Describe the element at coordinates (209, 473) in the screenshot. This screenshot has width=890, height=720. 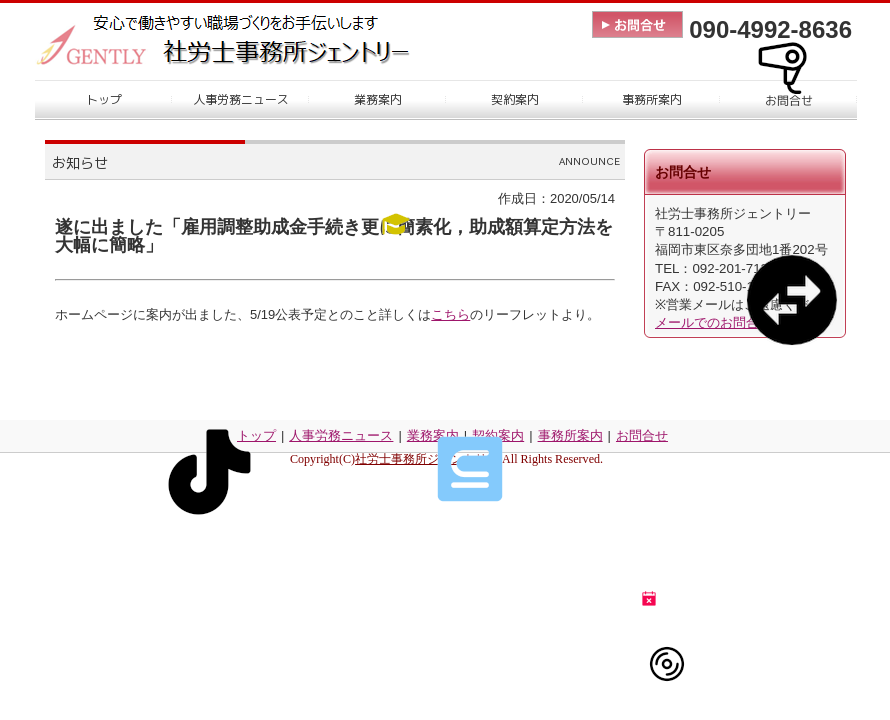
I see `open the TikTok app` at that location.